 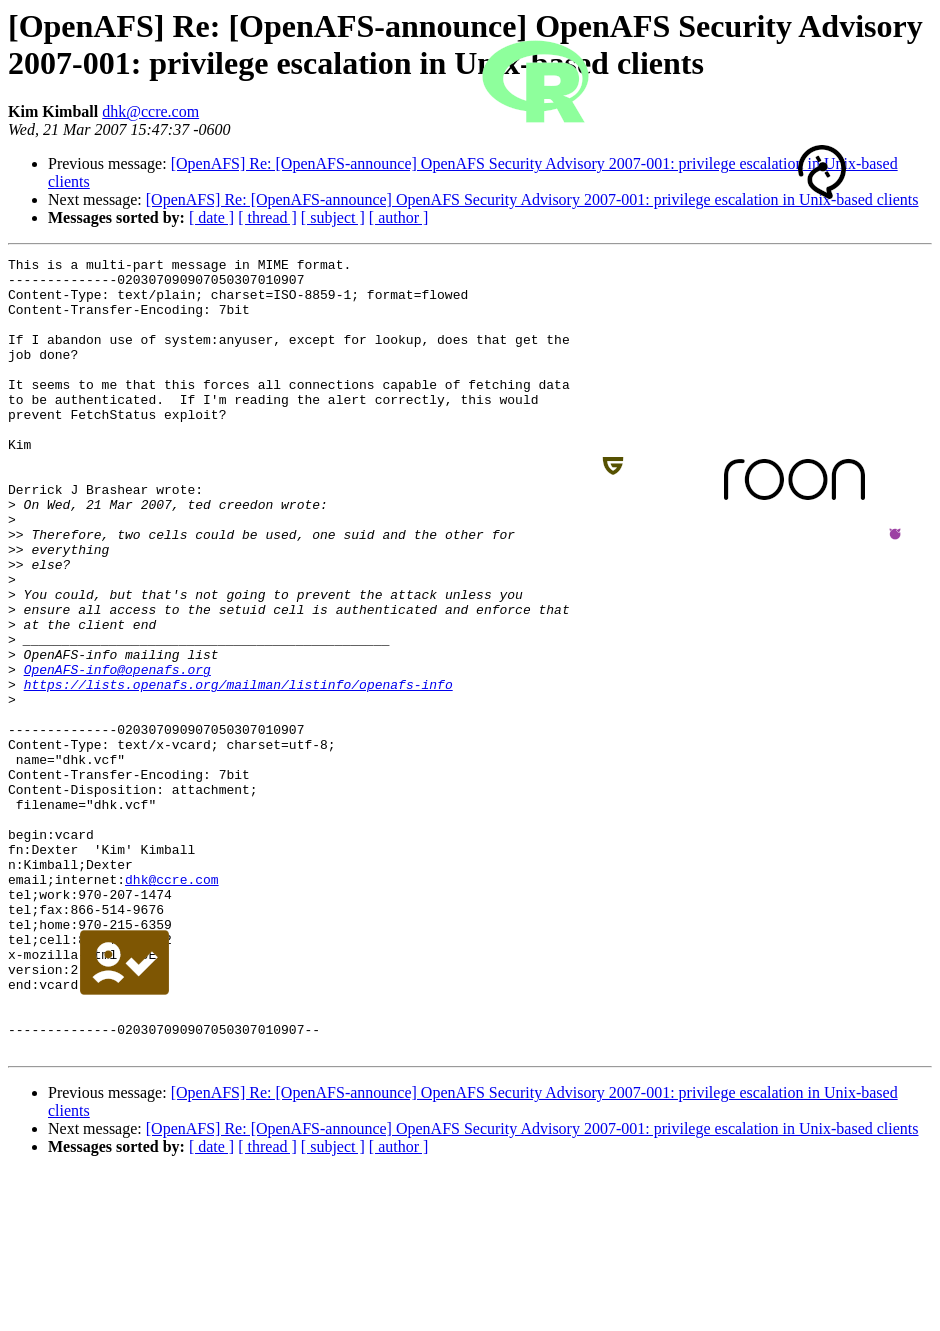 I want to click on freebsd operating system logo, so click(x=895, y=534).